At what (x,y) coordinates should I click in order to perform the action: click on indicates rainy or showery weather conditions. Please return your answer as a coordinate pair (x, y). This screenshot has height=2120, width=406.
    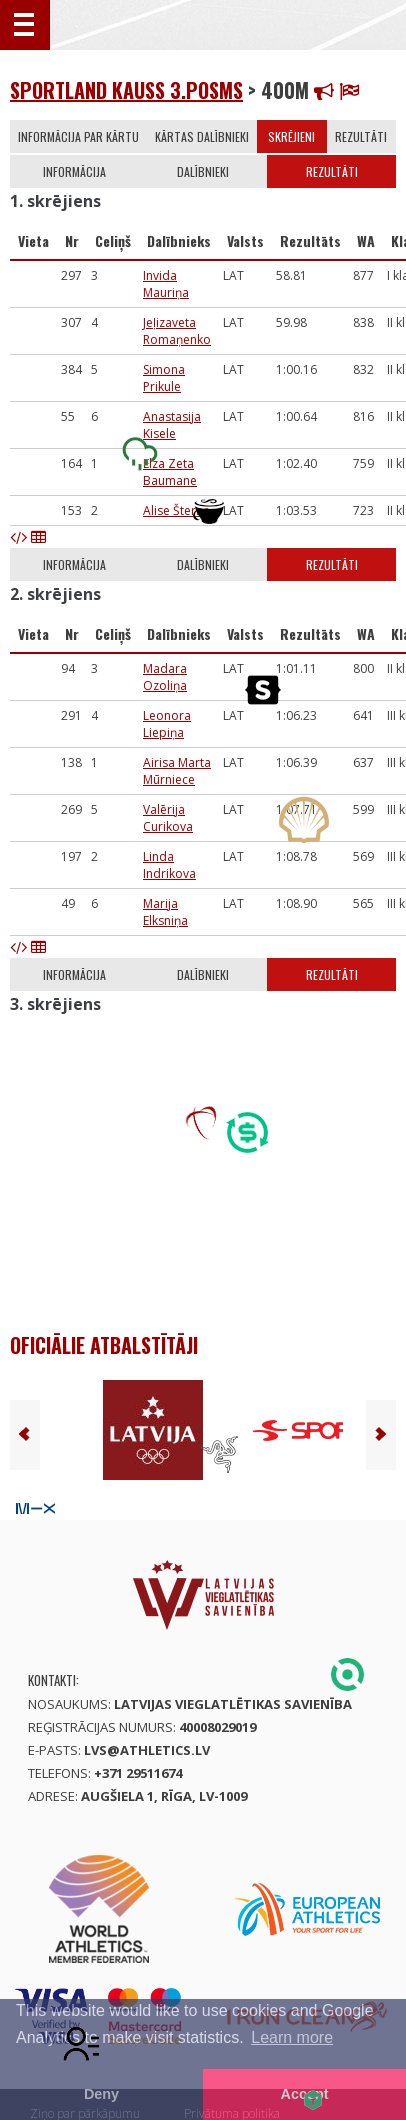
    Looking at the image, I should click on (140, 453).